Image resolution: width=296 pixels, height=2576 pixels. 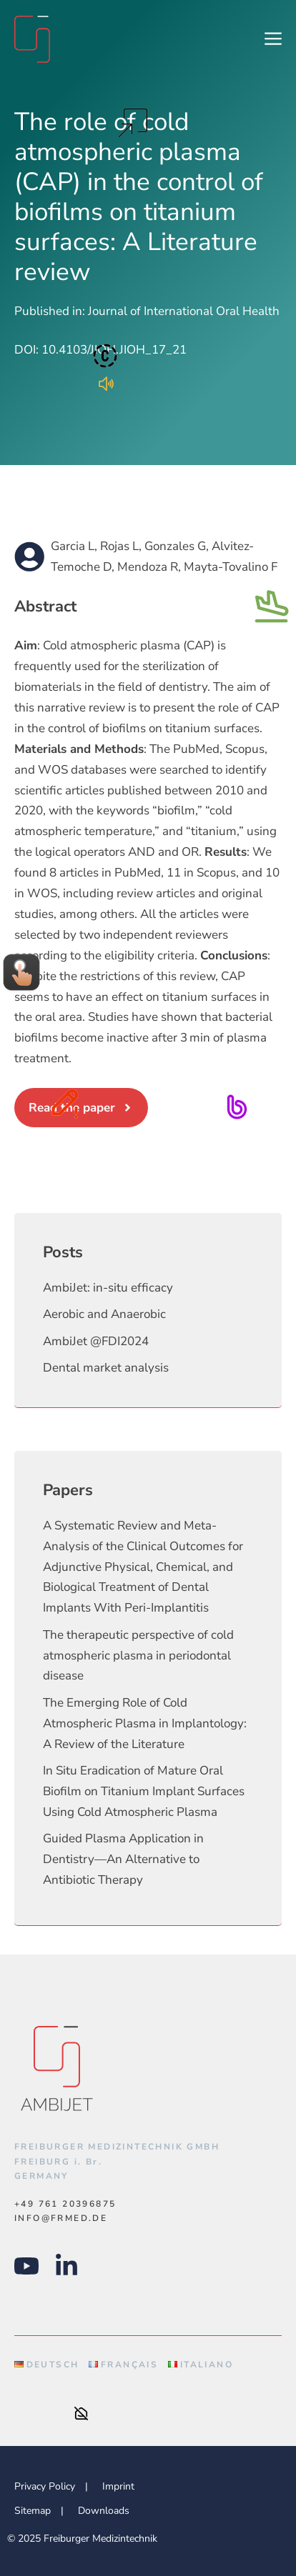 I want to click on edit action requires attention, so click(x=65, y=1102).